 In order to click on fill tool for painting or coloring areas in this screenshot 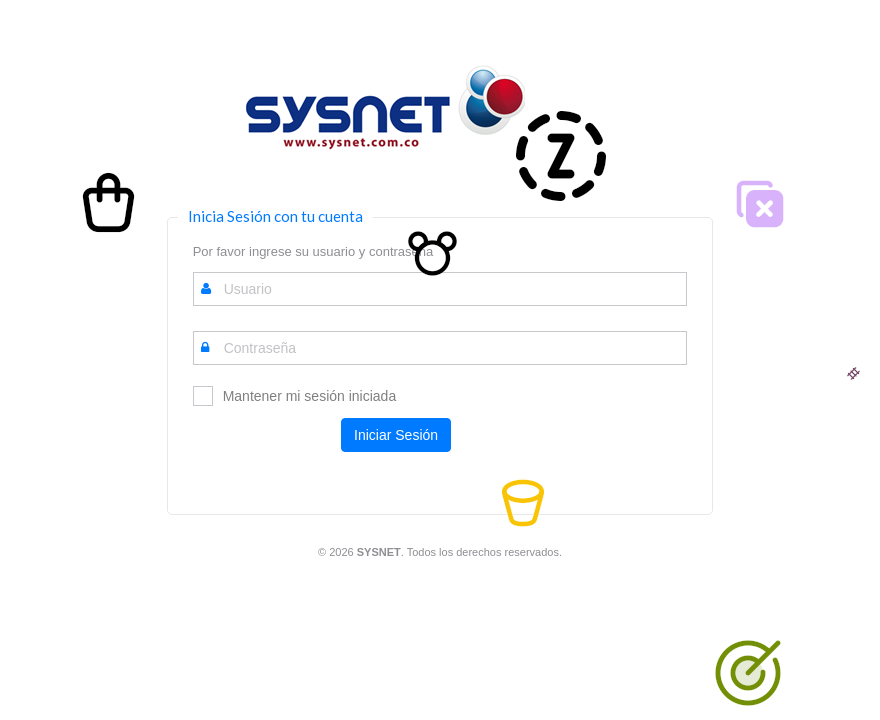, I will do `click(523, 503)`.